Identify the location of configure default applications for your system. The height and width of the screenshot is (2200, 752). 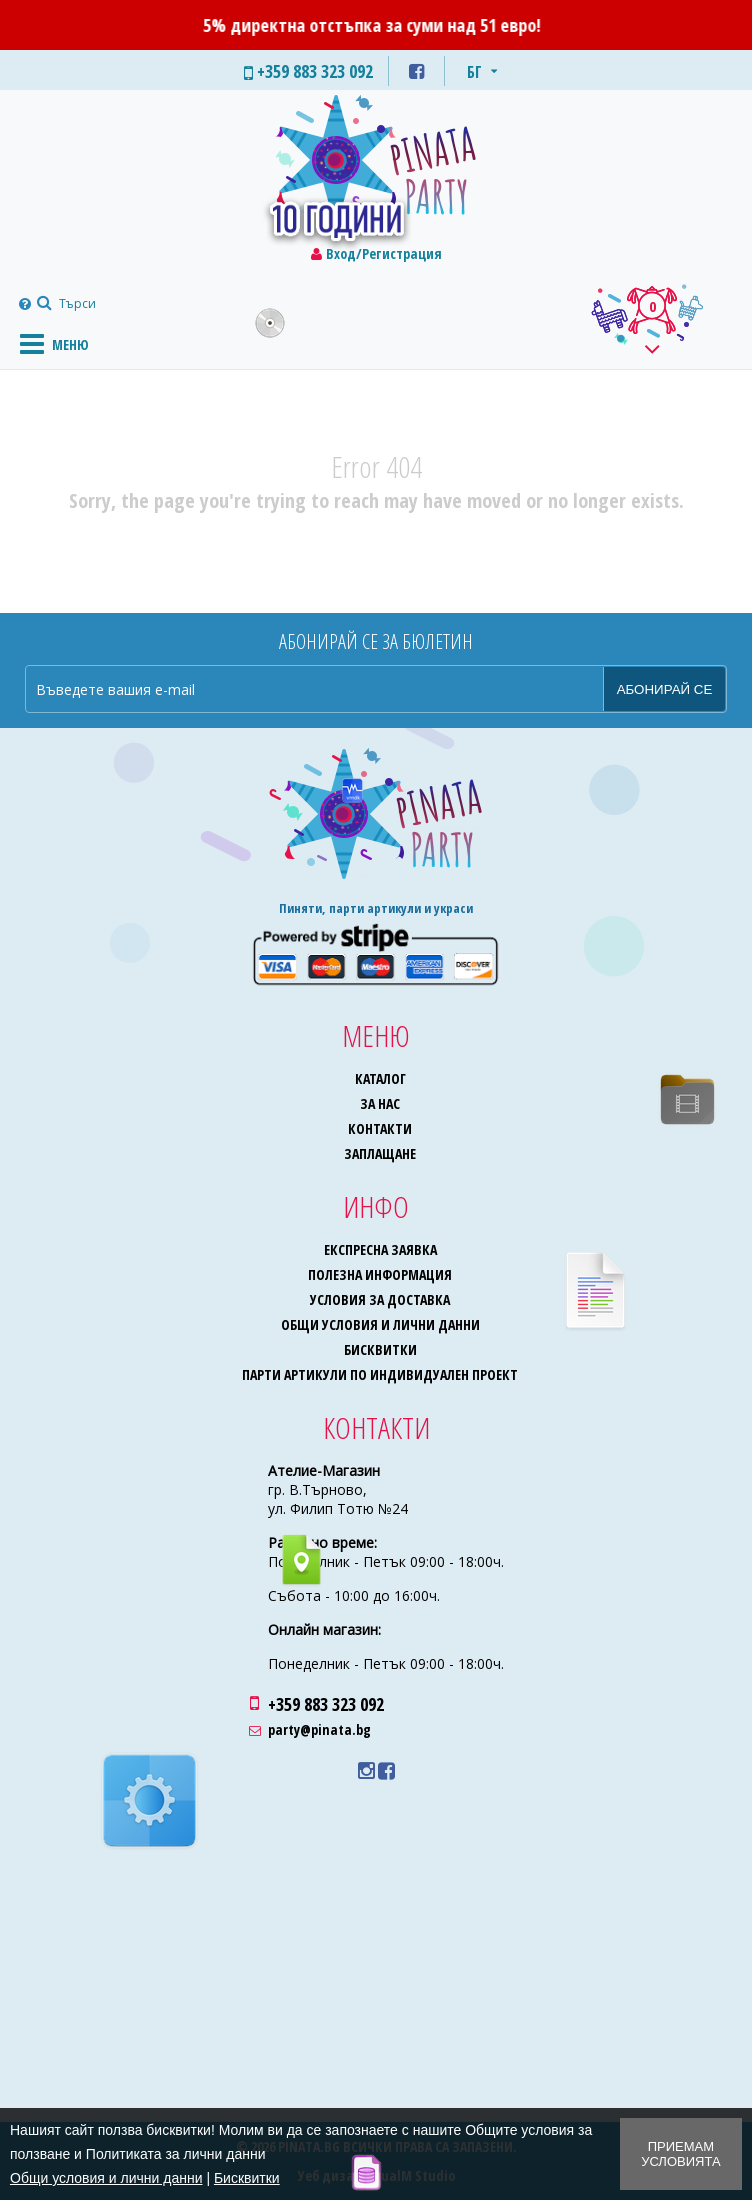
(149, 1800).